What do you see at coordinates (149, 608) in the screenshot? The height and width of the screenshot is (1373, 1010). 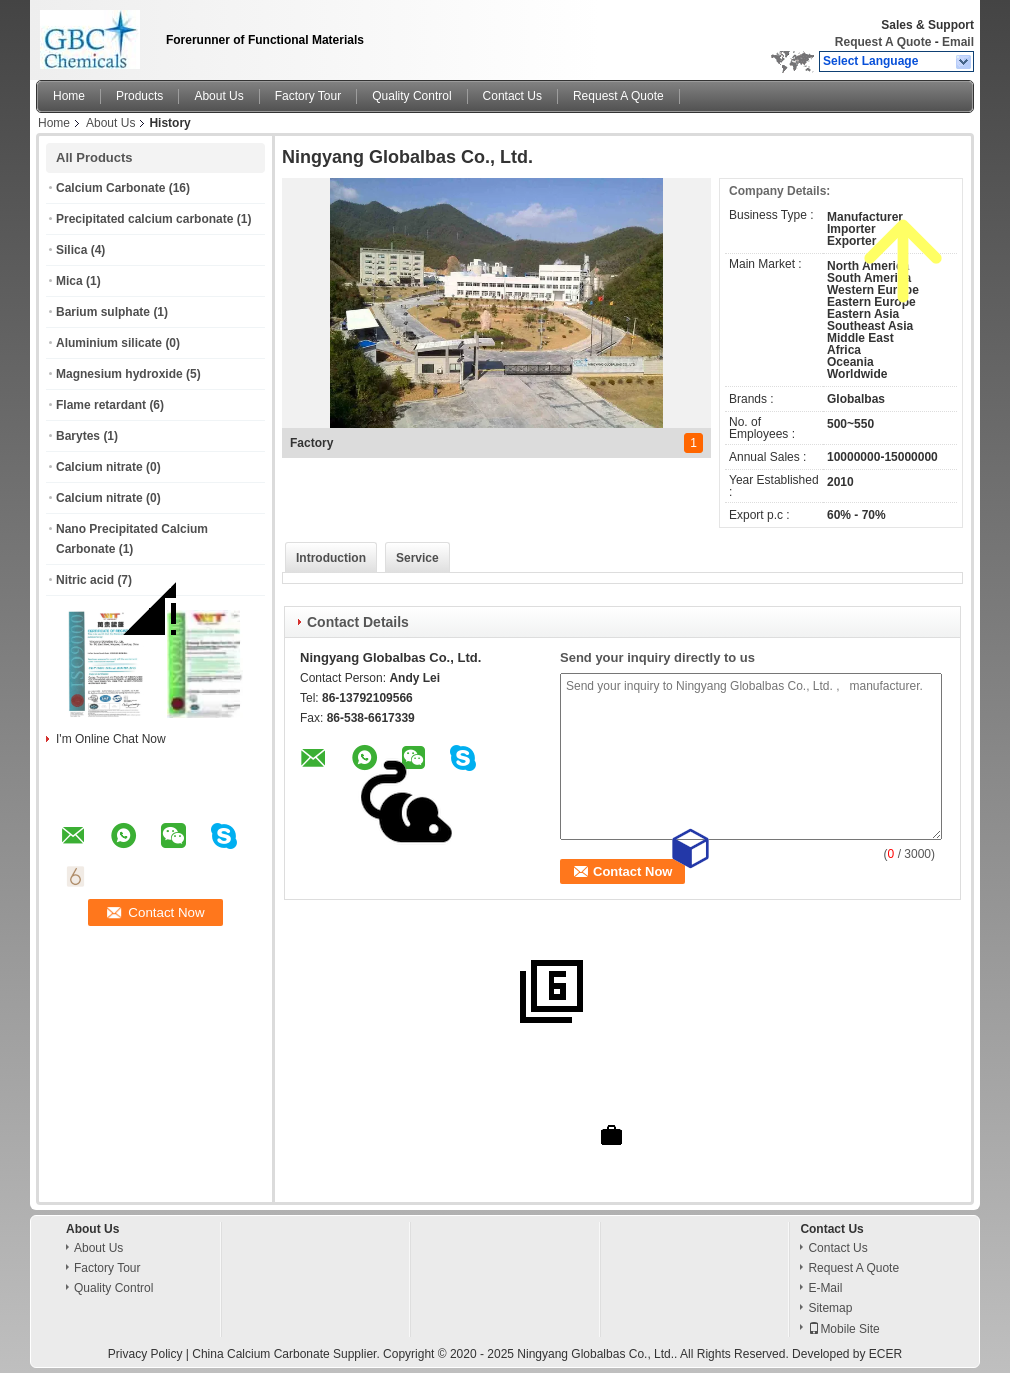 I see `indicates full cellular signal but no internet connection` at bounding box center [149, 608].